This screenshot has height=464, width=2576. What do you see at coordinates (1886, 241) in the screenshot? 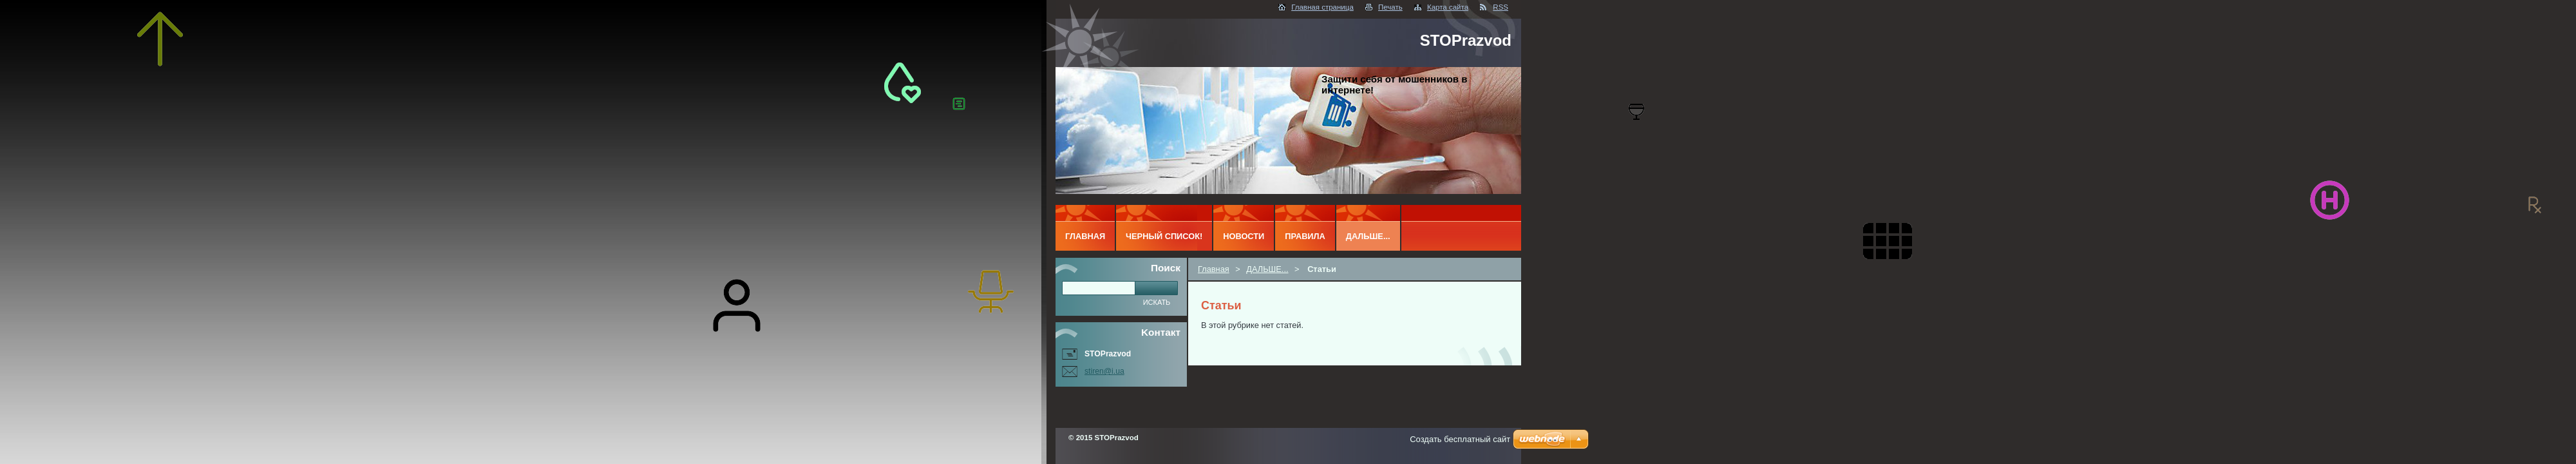
I see `switch to comfortable grid view` at bounding box center [1886, 241].